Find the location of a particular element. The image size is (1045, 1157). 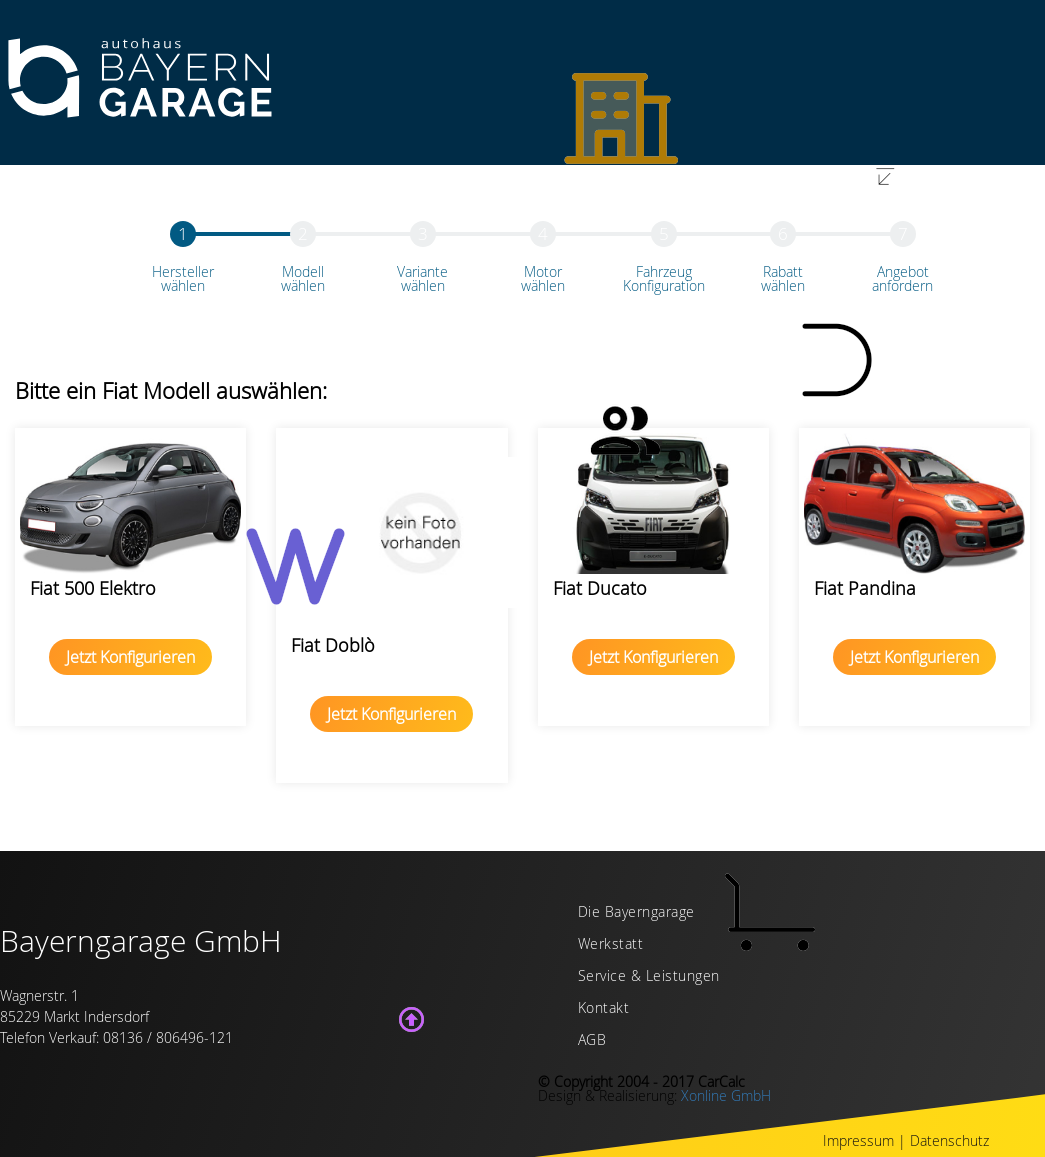

view shopping cart is located at coordinates (768, 907).